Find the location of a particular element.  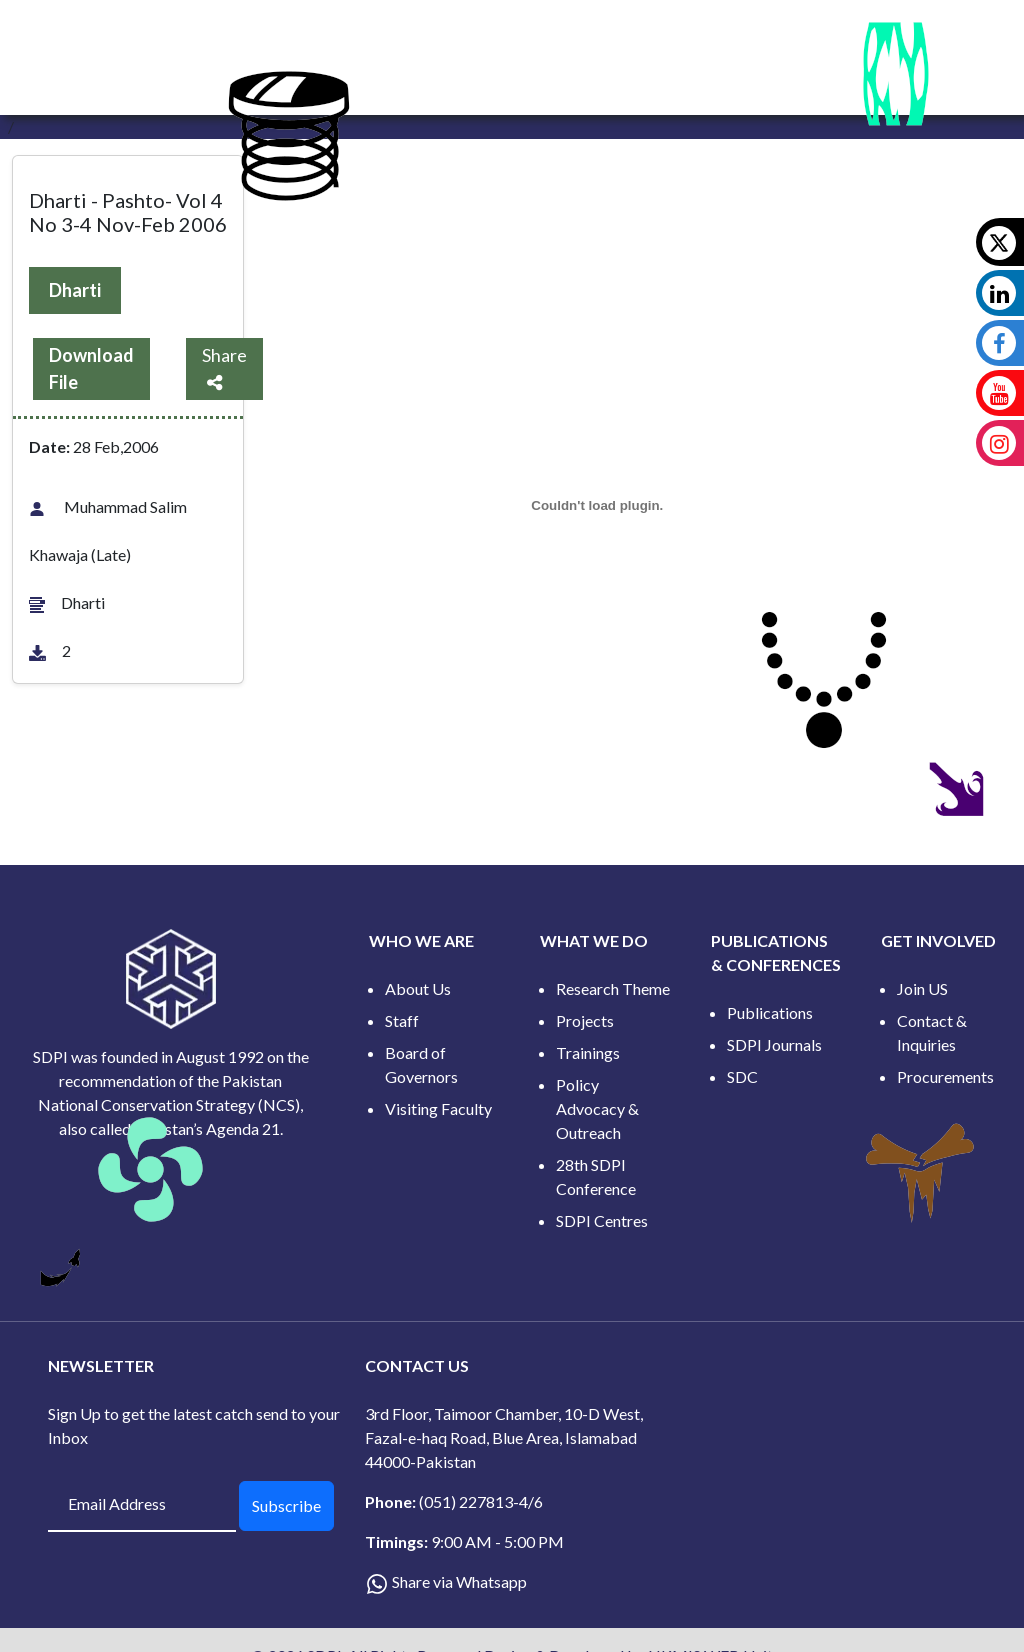

browse jewelry or accessories category is located at coordinates (824, 680).